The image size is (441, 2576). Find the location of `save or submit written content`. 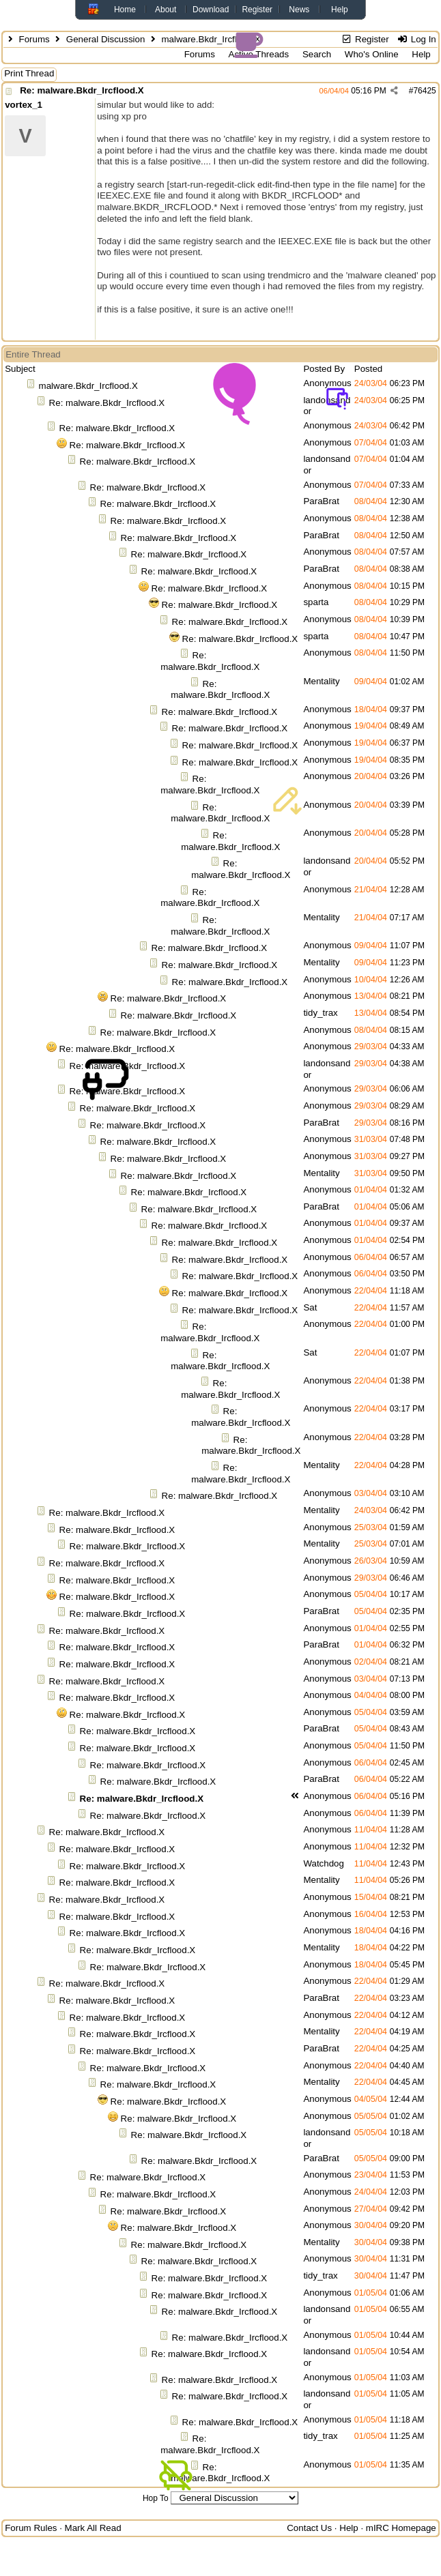

save or submit written content is located at coordinates (286, 799).